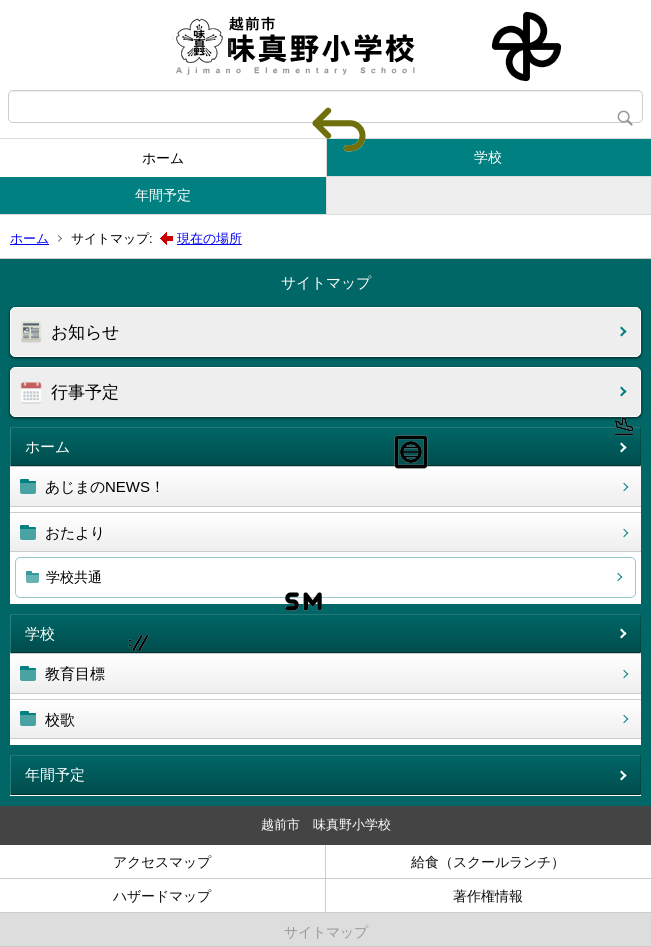 This screenshot has height=947, width=651. Describe the element at coordinates (337, 129) in the screenshot. I see `undo the last action` at that location.